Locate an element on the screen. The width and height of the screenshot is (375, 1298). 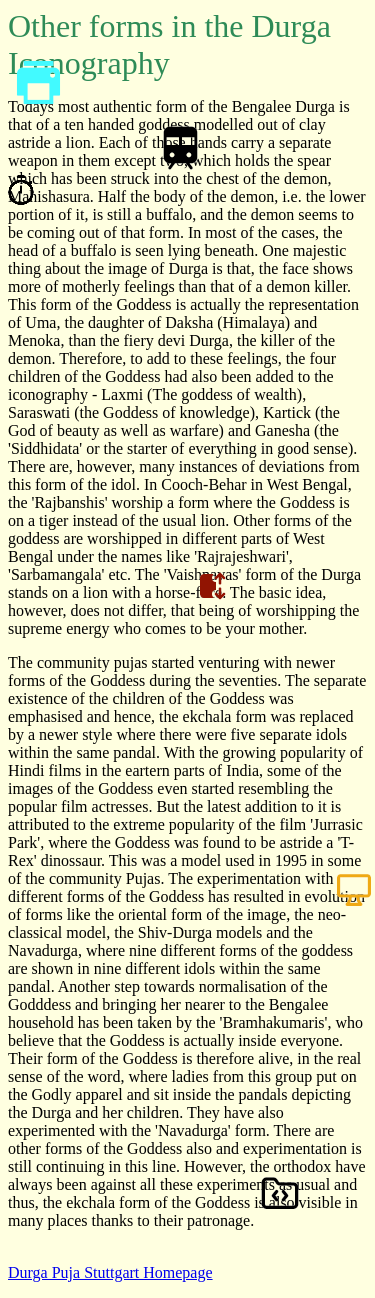
view desktop version of site is located at coordinates (354, 889).